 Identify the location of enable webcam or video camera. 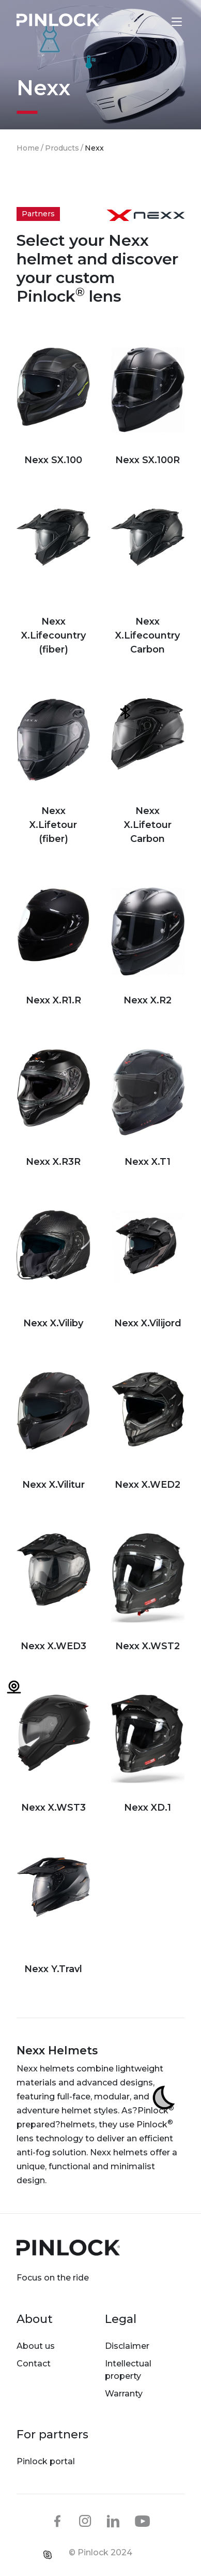
(14, 1687).